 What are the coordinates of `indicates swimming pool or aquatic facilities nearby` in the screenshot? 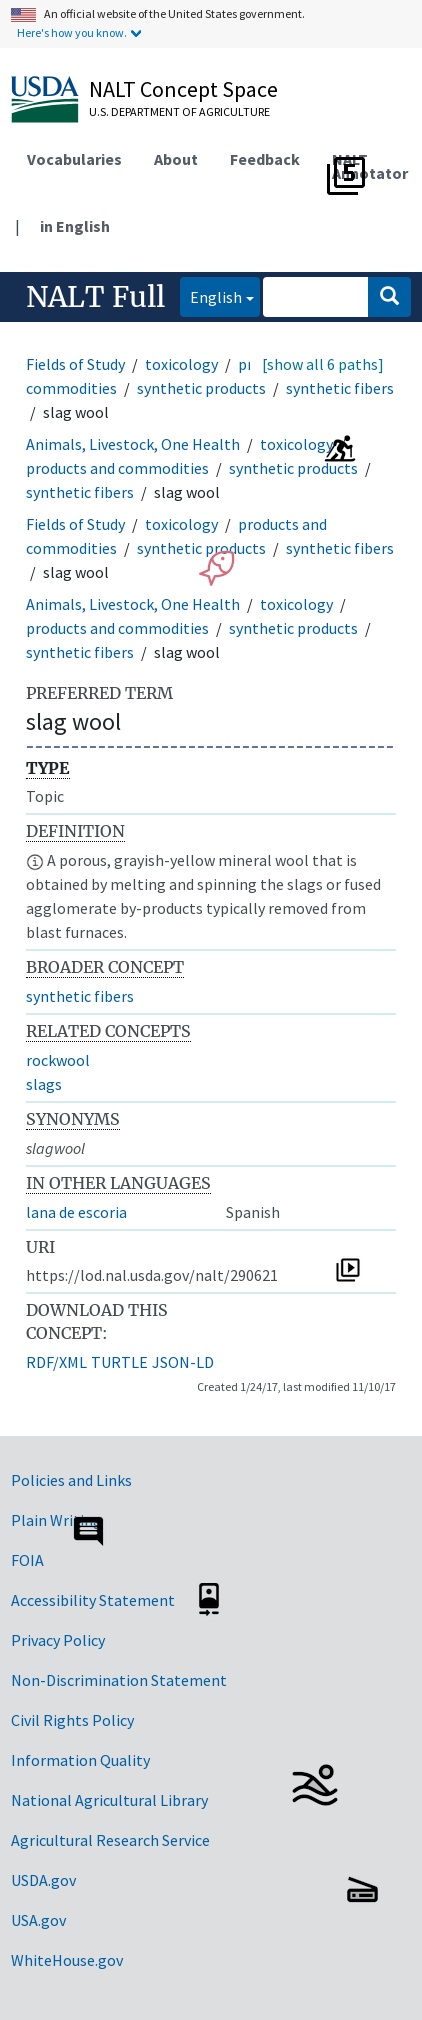 It's located at (315, 1785).